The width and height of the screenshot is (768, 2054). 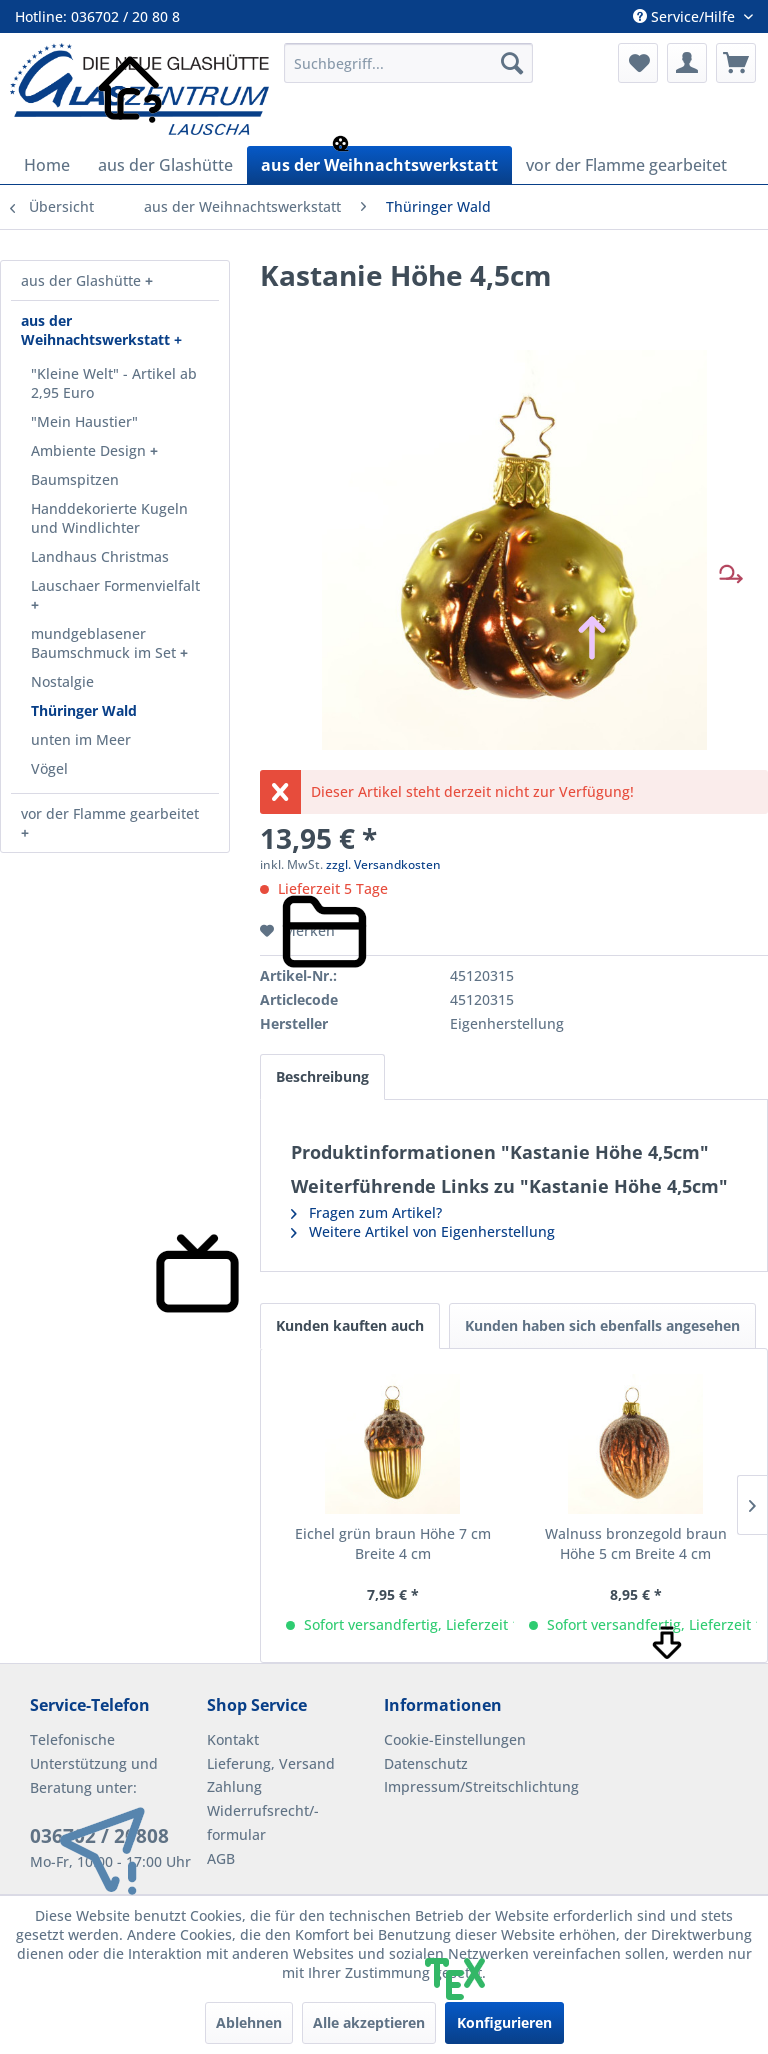 What do you see at coordinates (324, 933) in the screenshot?
I see `browse files in a directory` at bounding box center [324, 933].